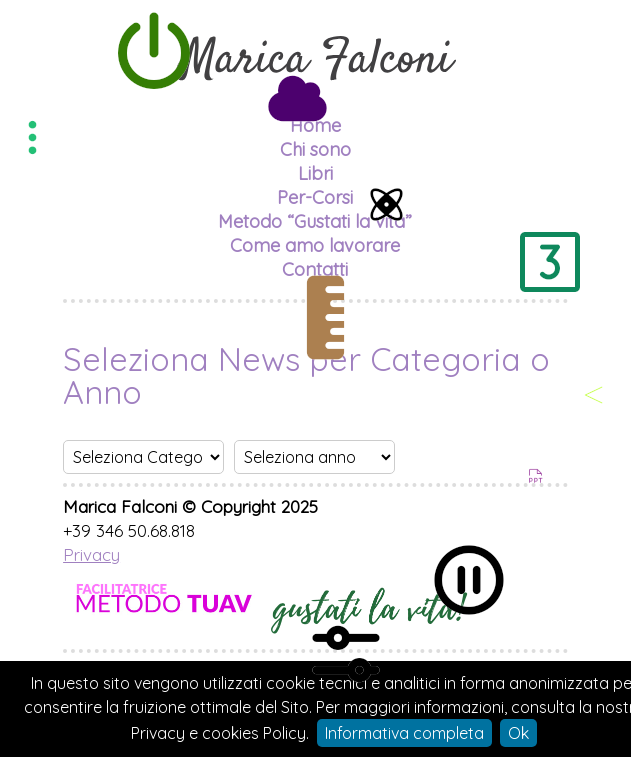 This screenshot has height=757, width=631. I want to click on open more options menu, so click(32, 137).